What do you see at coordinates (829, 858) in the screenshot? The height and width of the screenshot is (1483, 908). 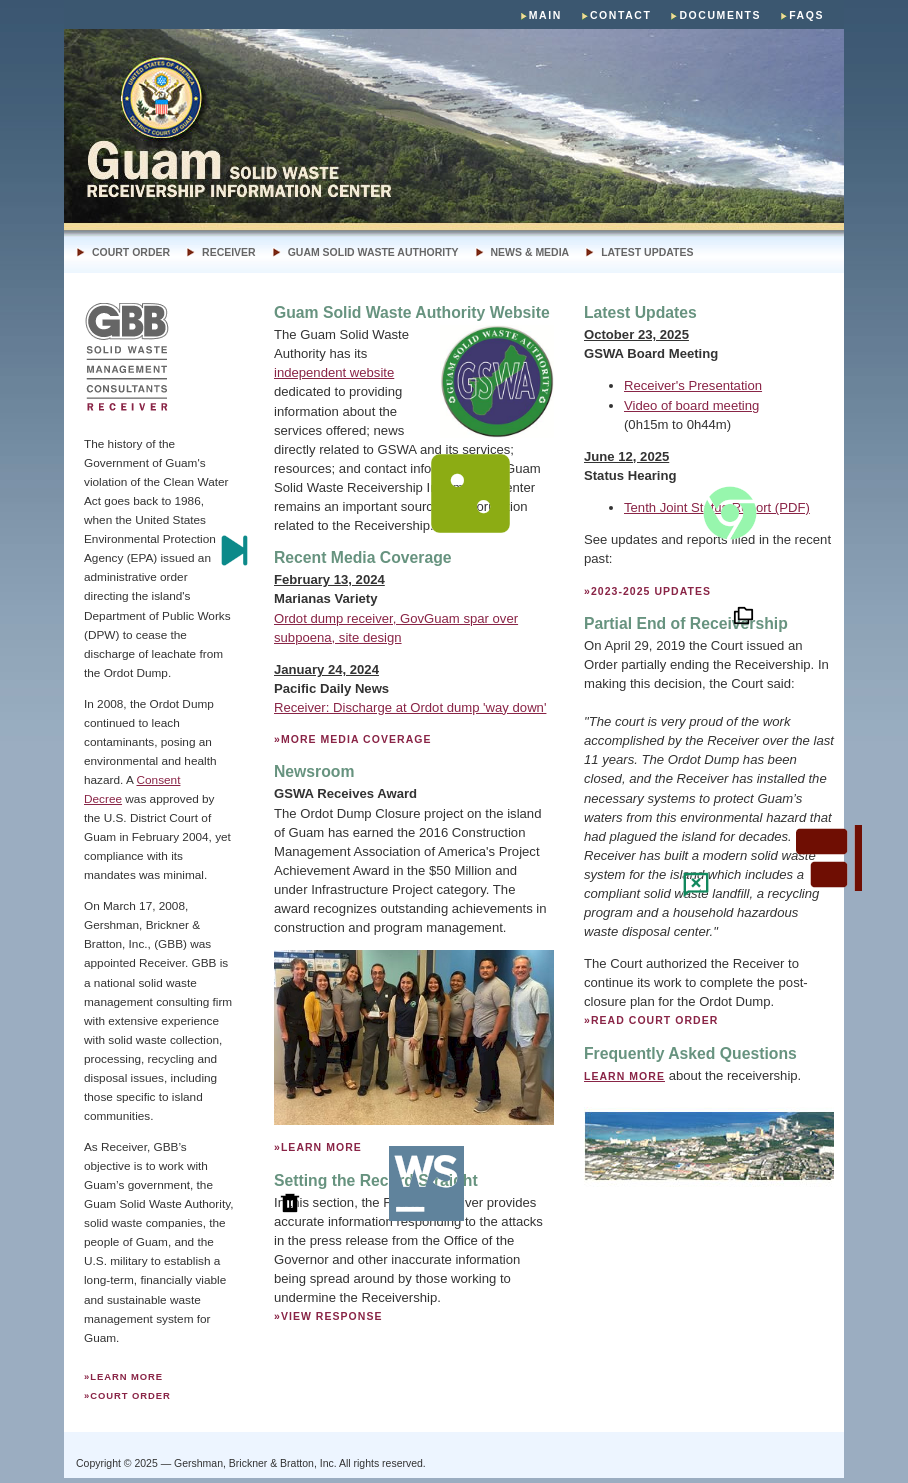 I see `align selected items to the right edge` at bounding box center [829, 858].